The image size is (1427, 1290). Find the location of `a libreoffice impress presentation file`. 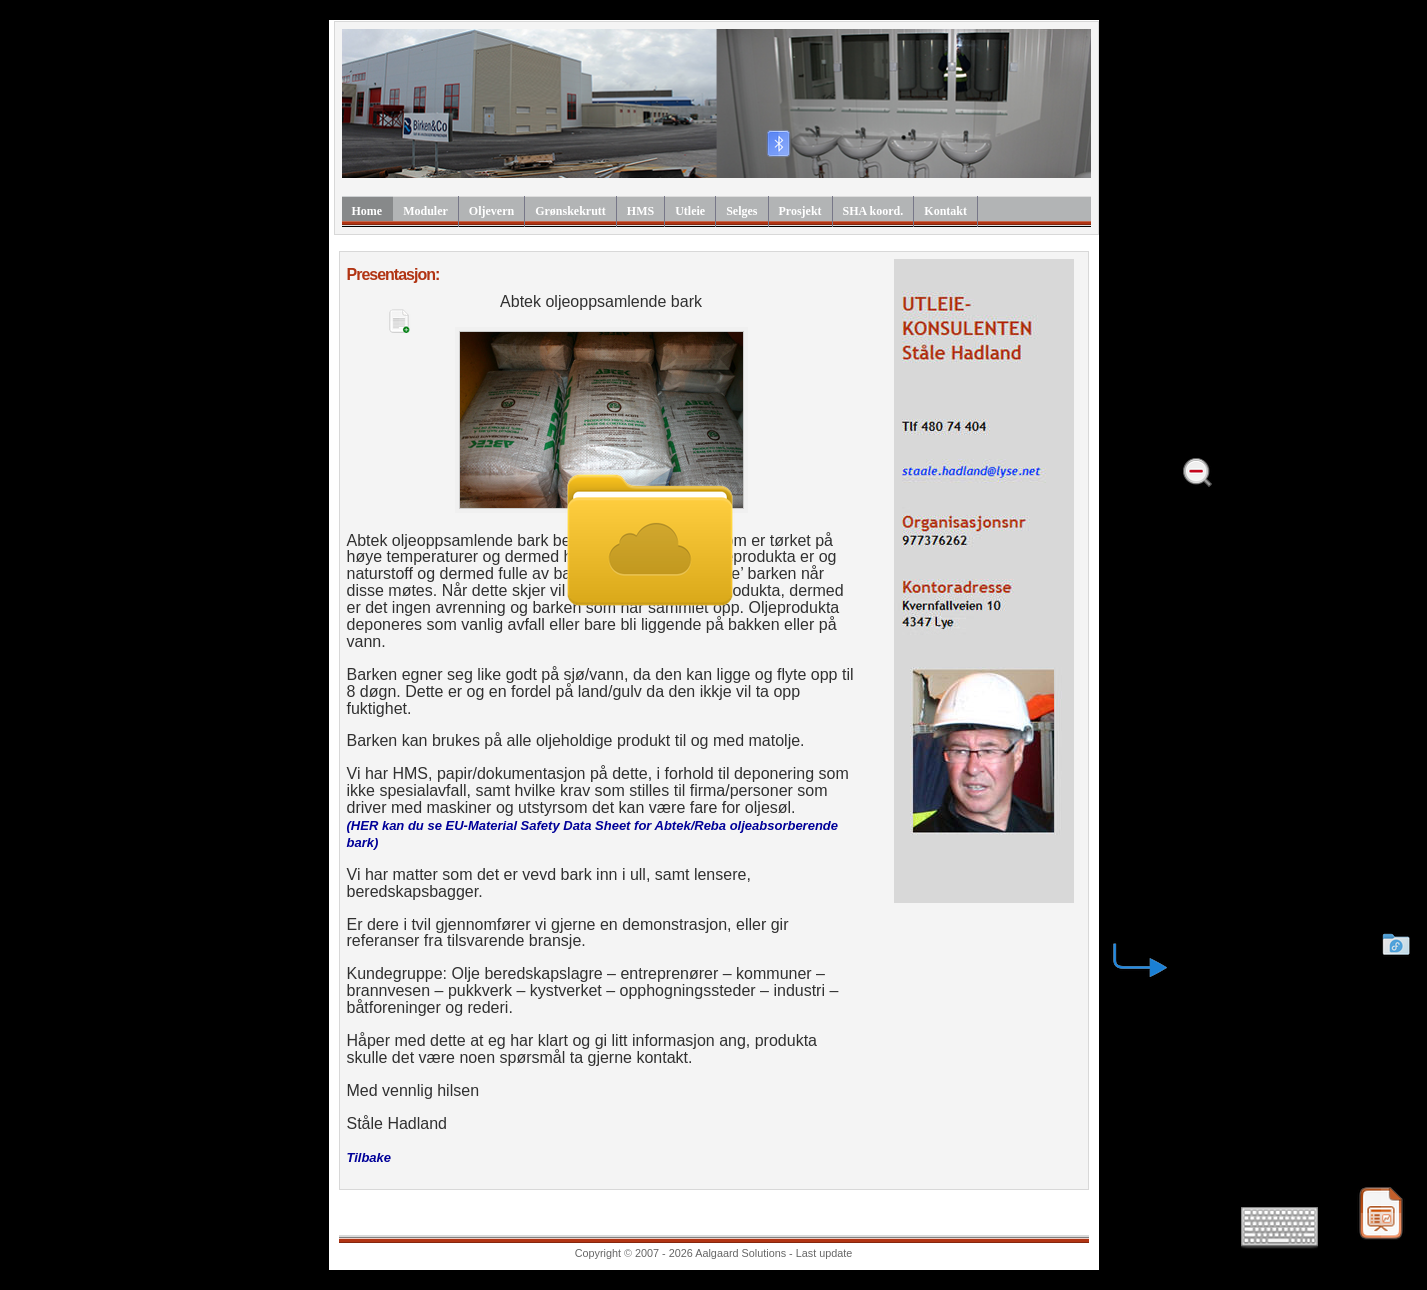

a libreoffice impress presentation file is located at coordinates (1381, 1213).